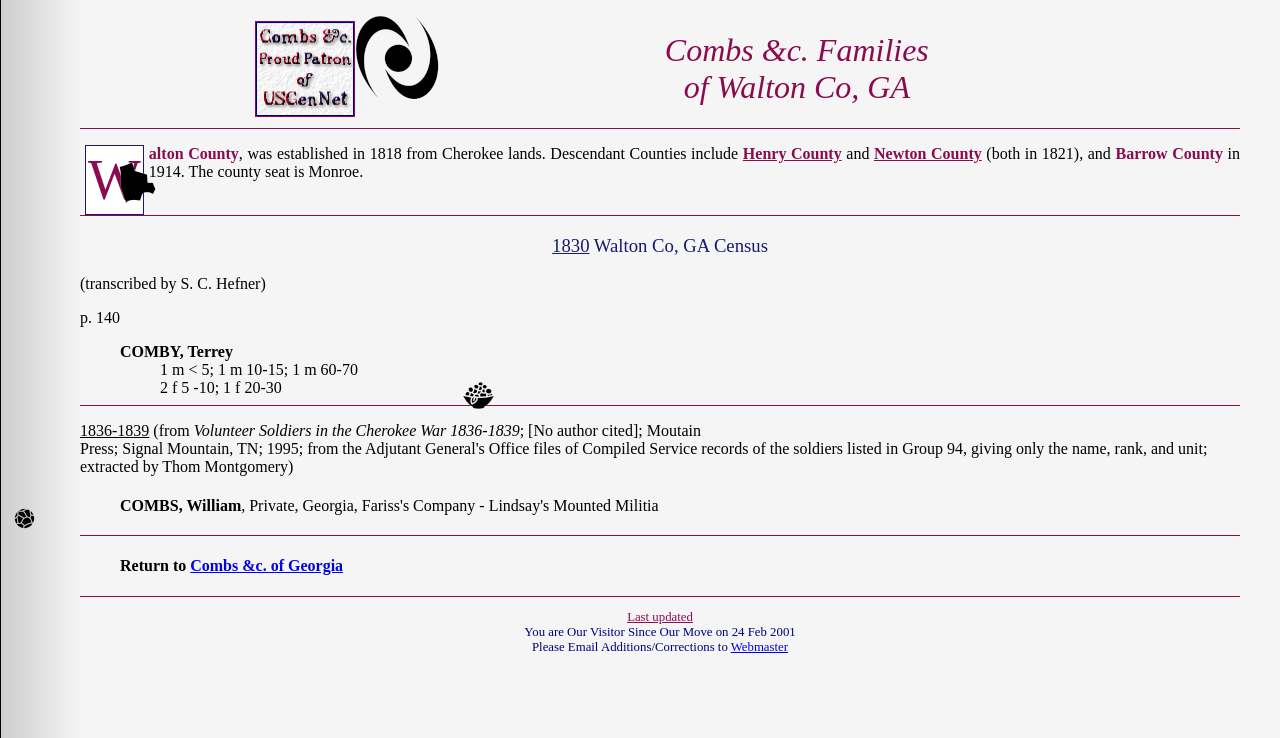 This screenshot has height=738, width=1280. I want to click on view fruit or berry recipes, so click(478, 395).